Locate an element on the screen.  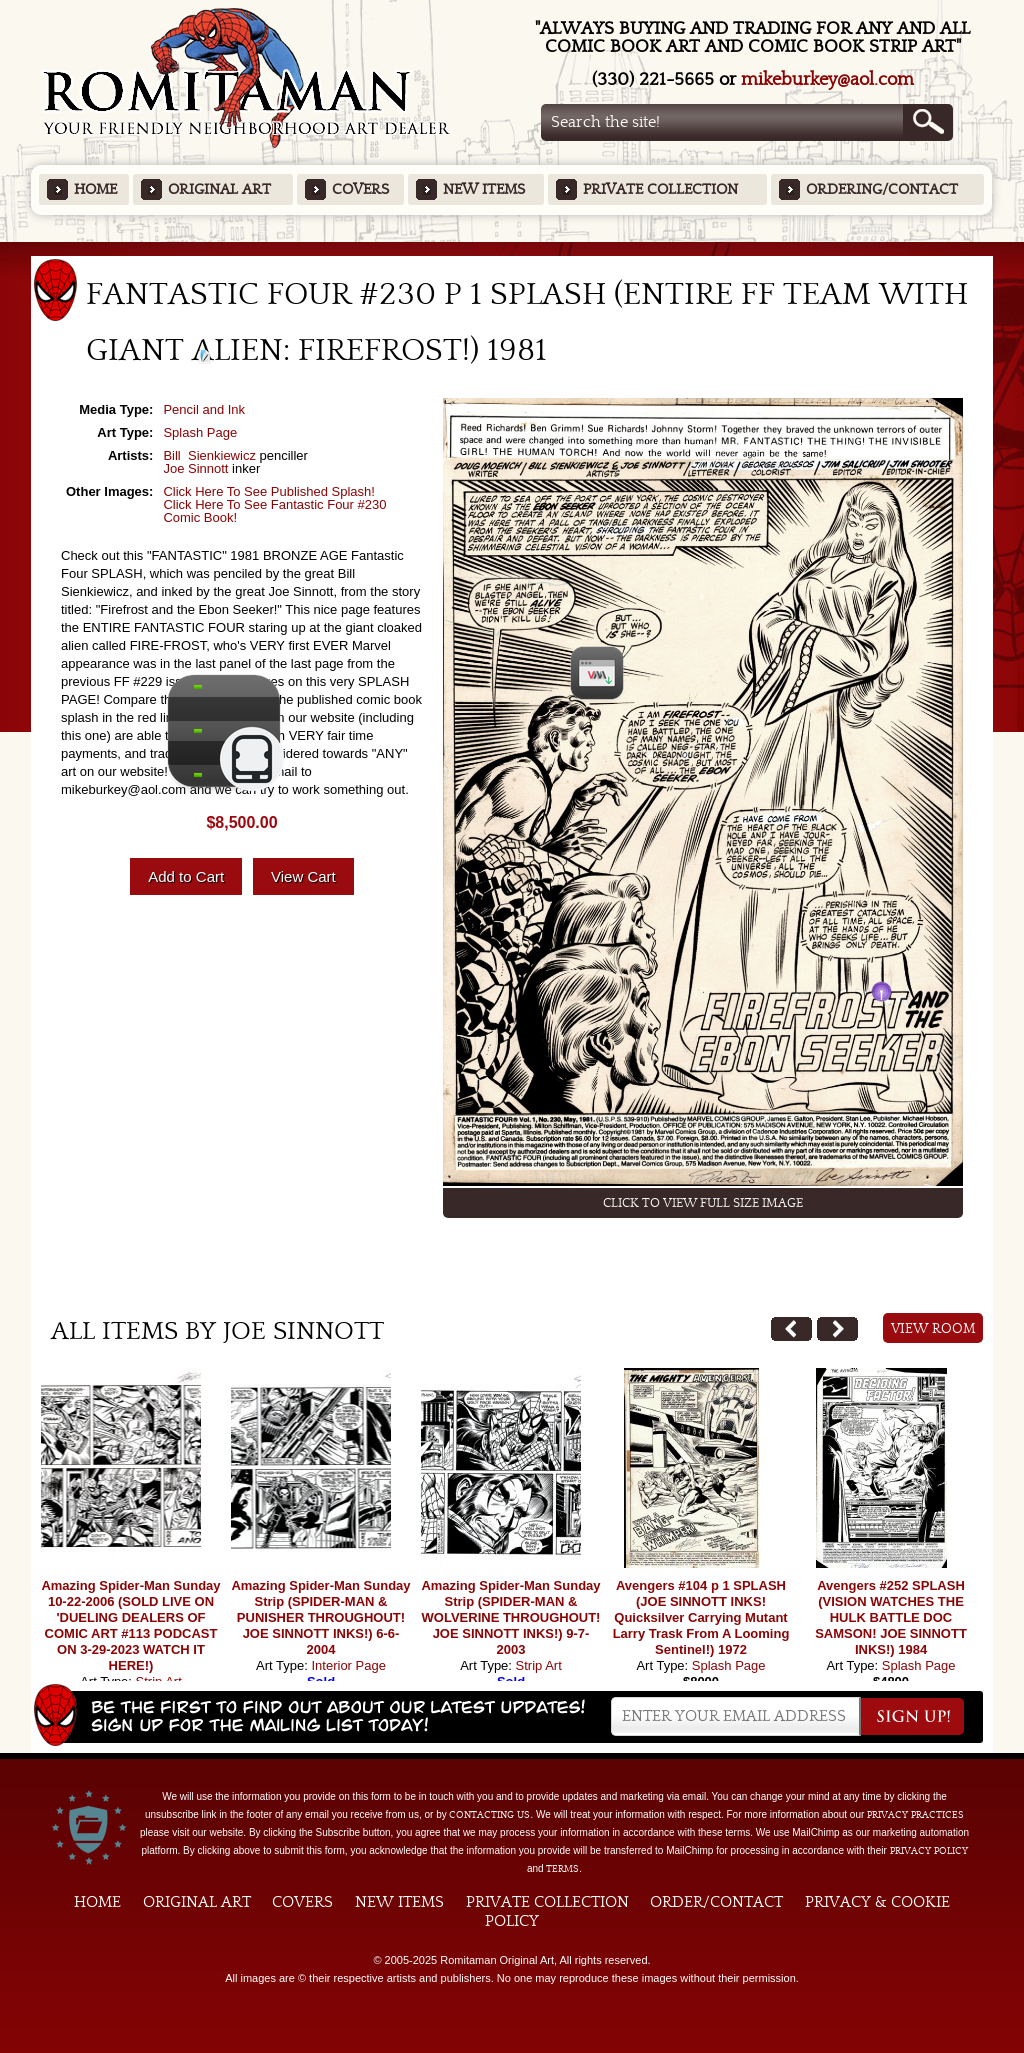
open the podcasts app is located at coordinates (881, 991).